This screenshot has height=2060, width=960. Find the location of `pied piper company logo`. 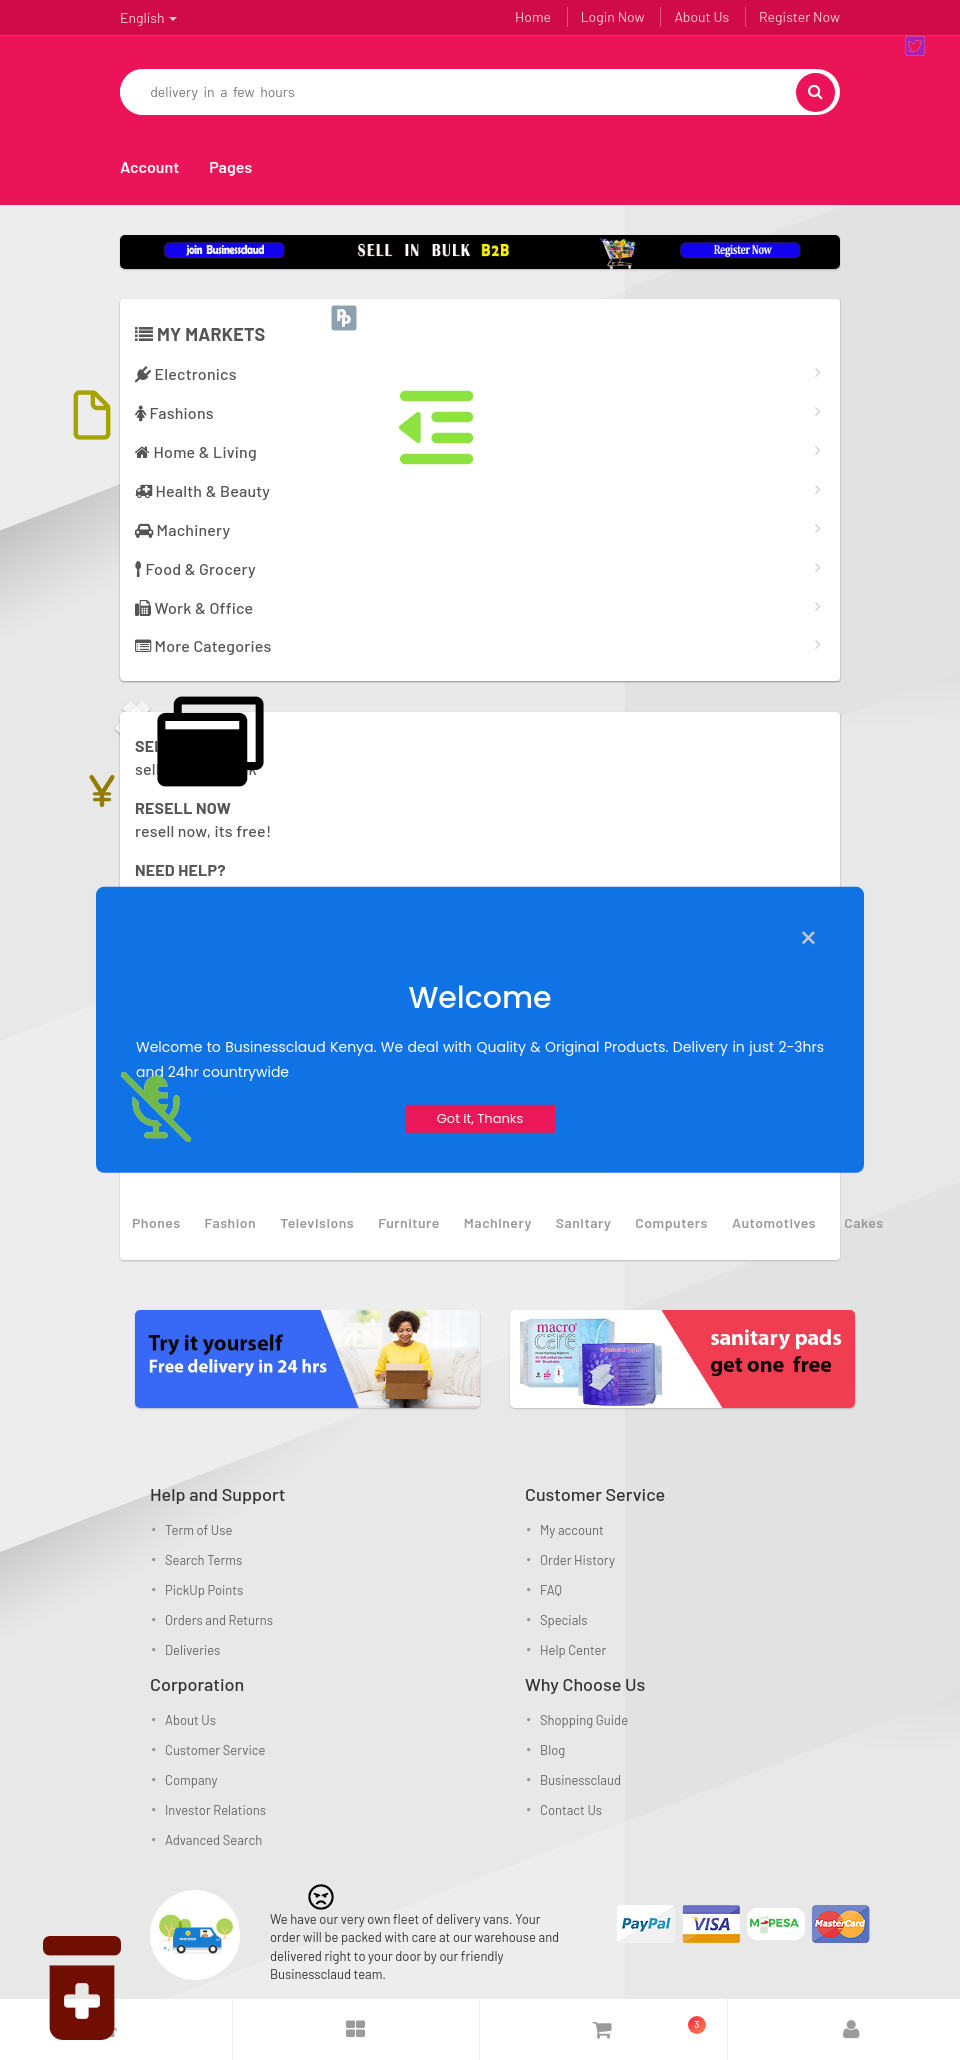

pied piper company logo is located at coordinates (344, 318).